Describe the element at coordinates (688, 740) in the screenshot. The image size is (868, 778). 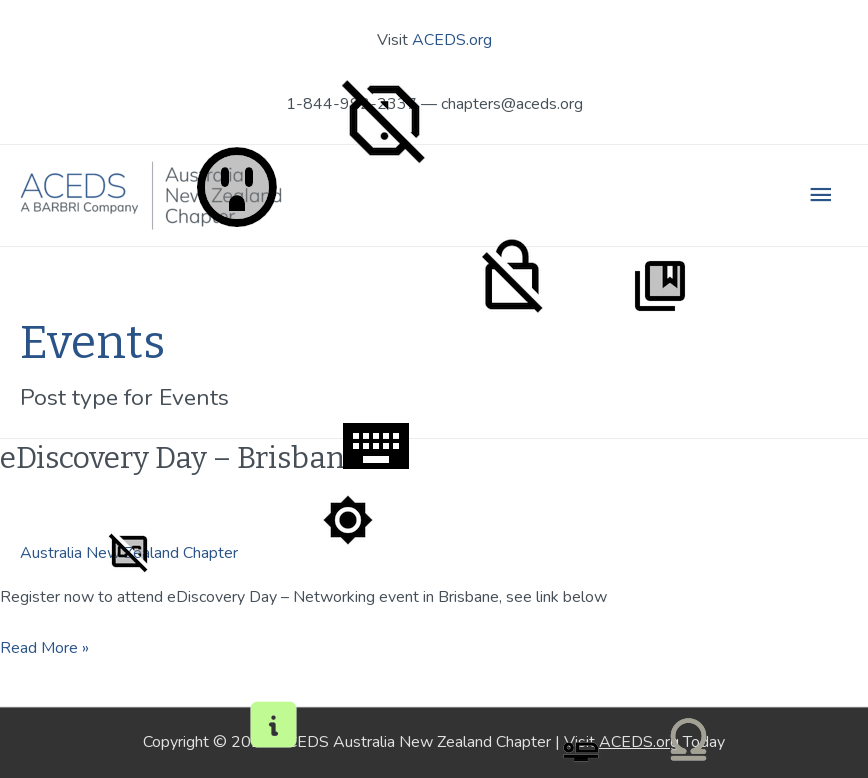
I see `libra zodiac sign symbol` at that location.